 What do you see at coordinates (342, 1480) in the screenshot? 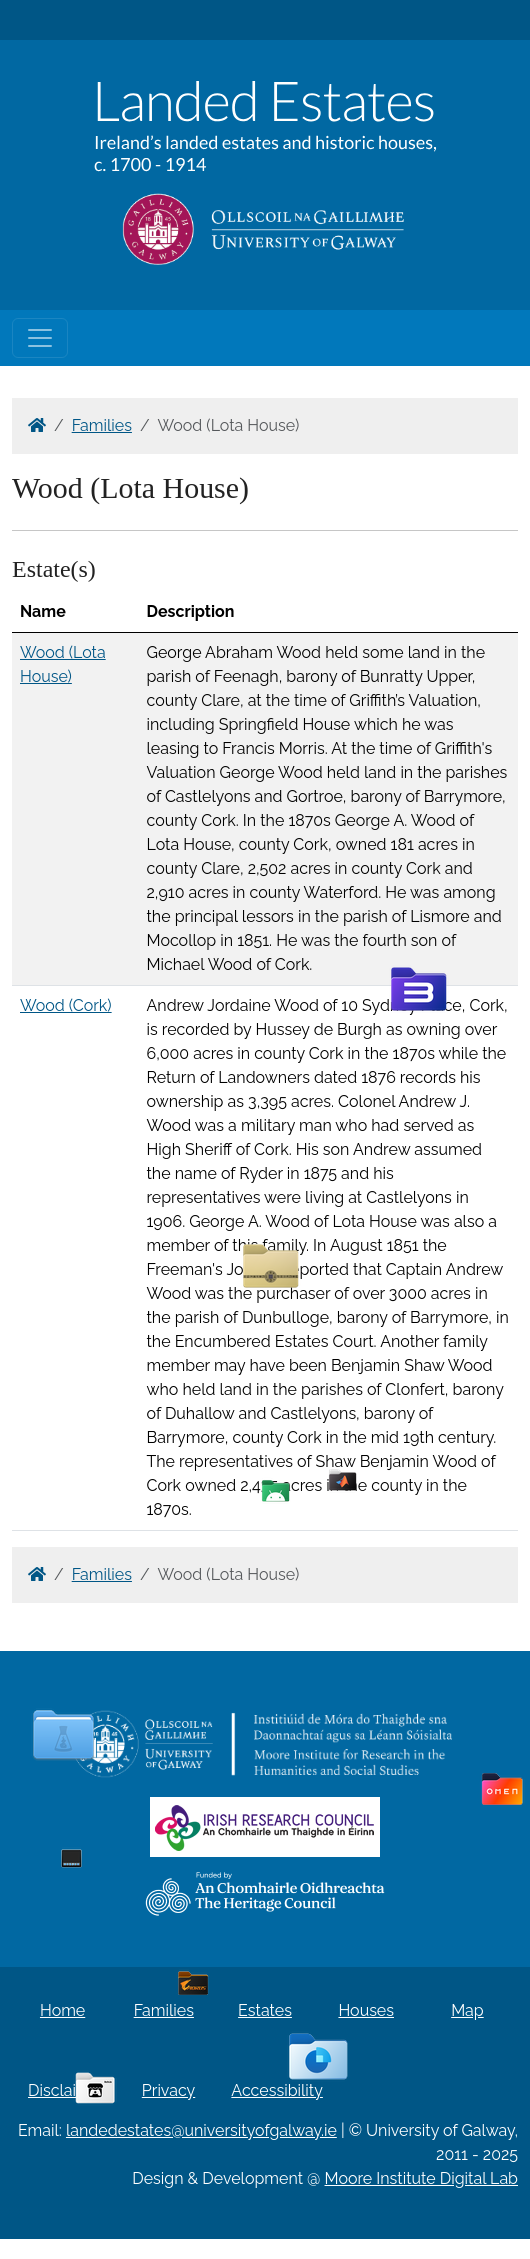
I see `open matlab project files folder` at bounding box center [342, 1480].